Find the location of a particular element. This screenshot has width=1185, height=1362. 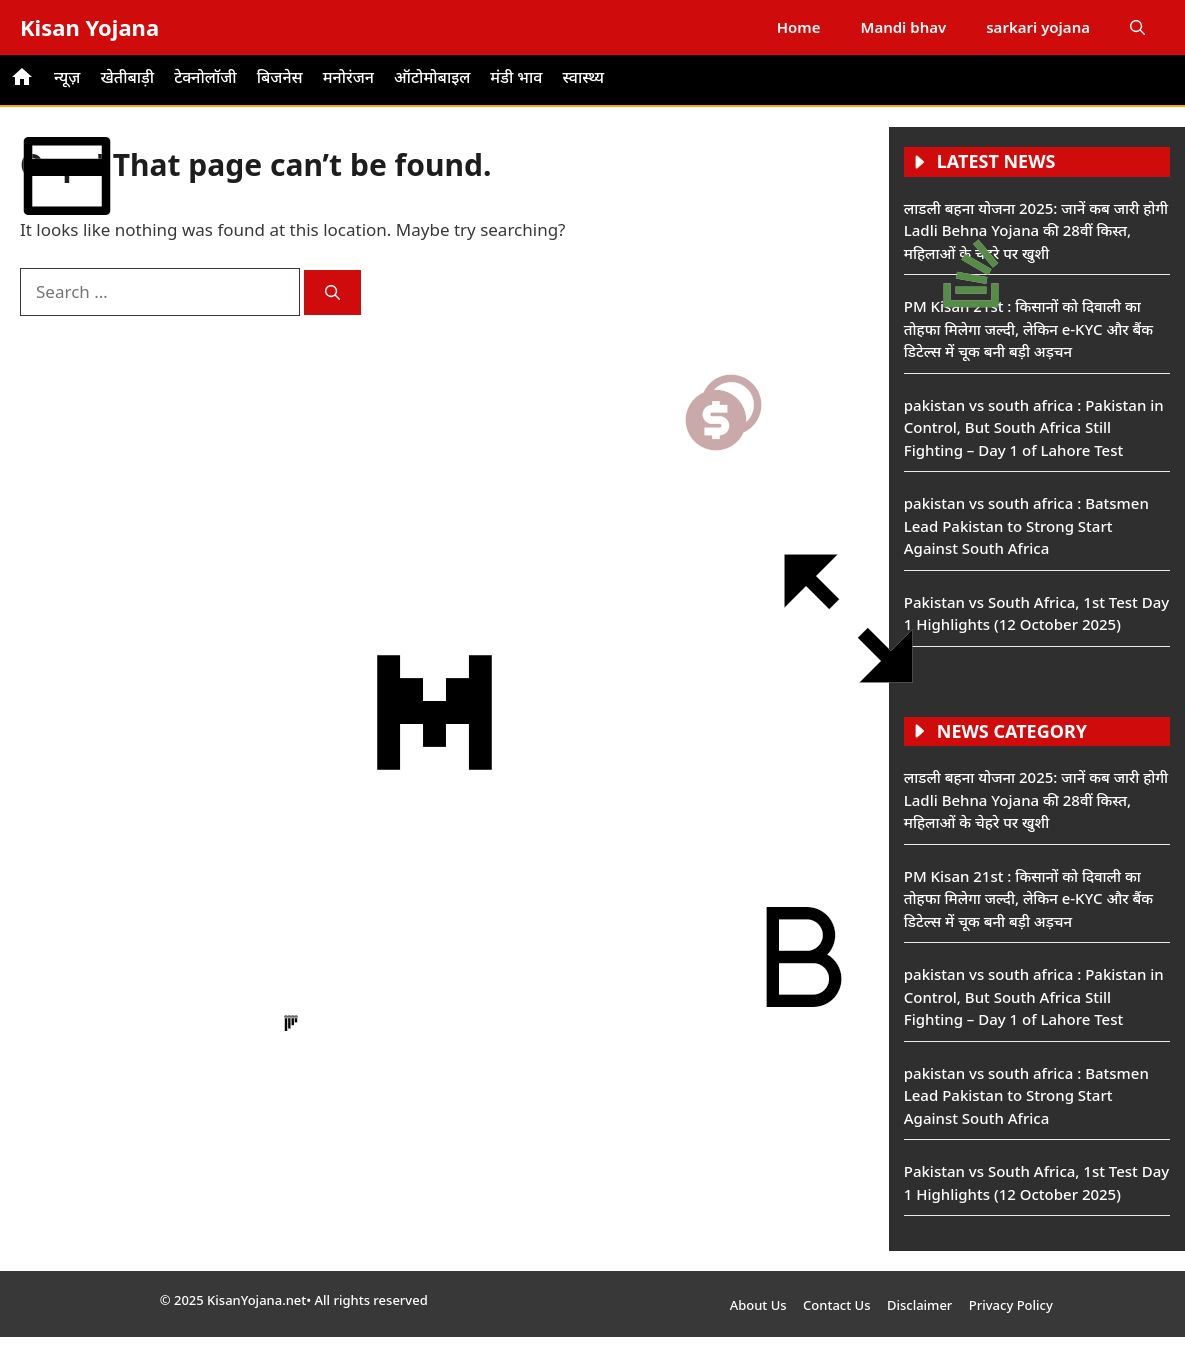

view your coin balance or currency is located at coordinates (723, 412).